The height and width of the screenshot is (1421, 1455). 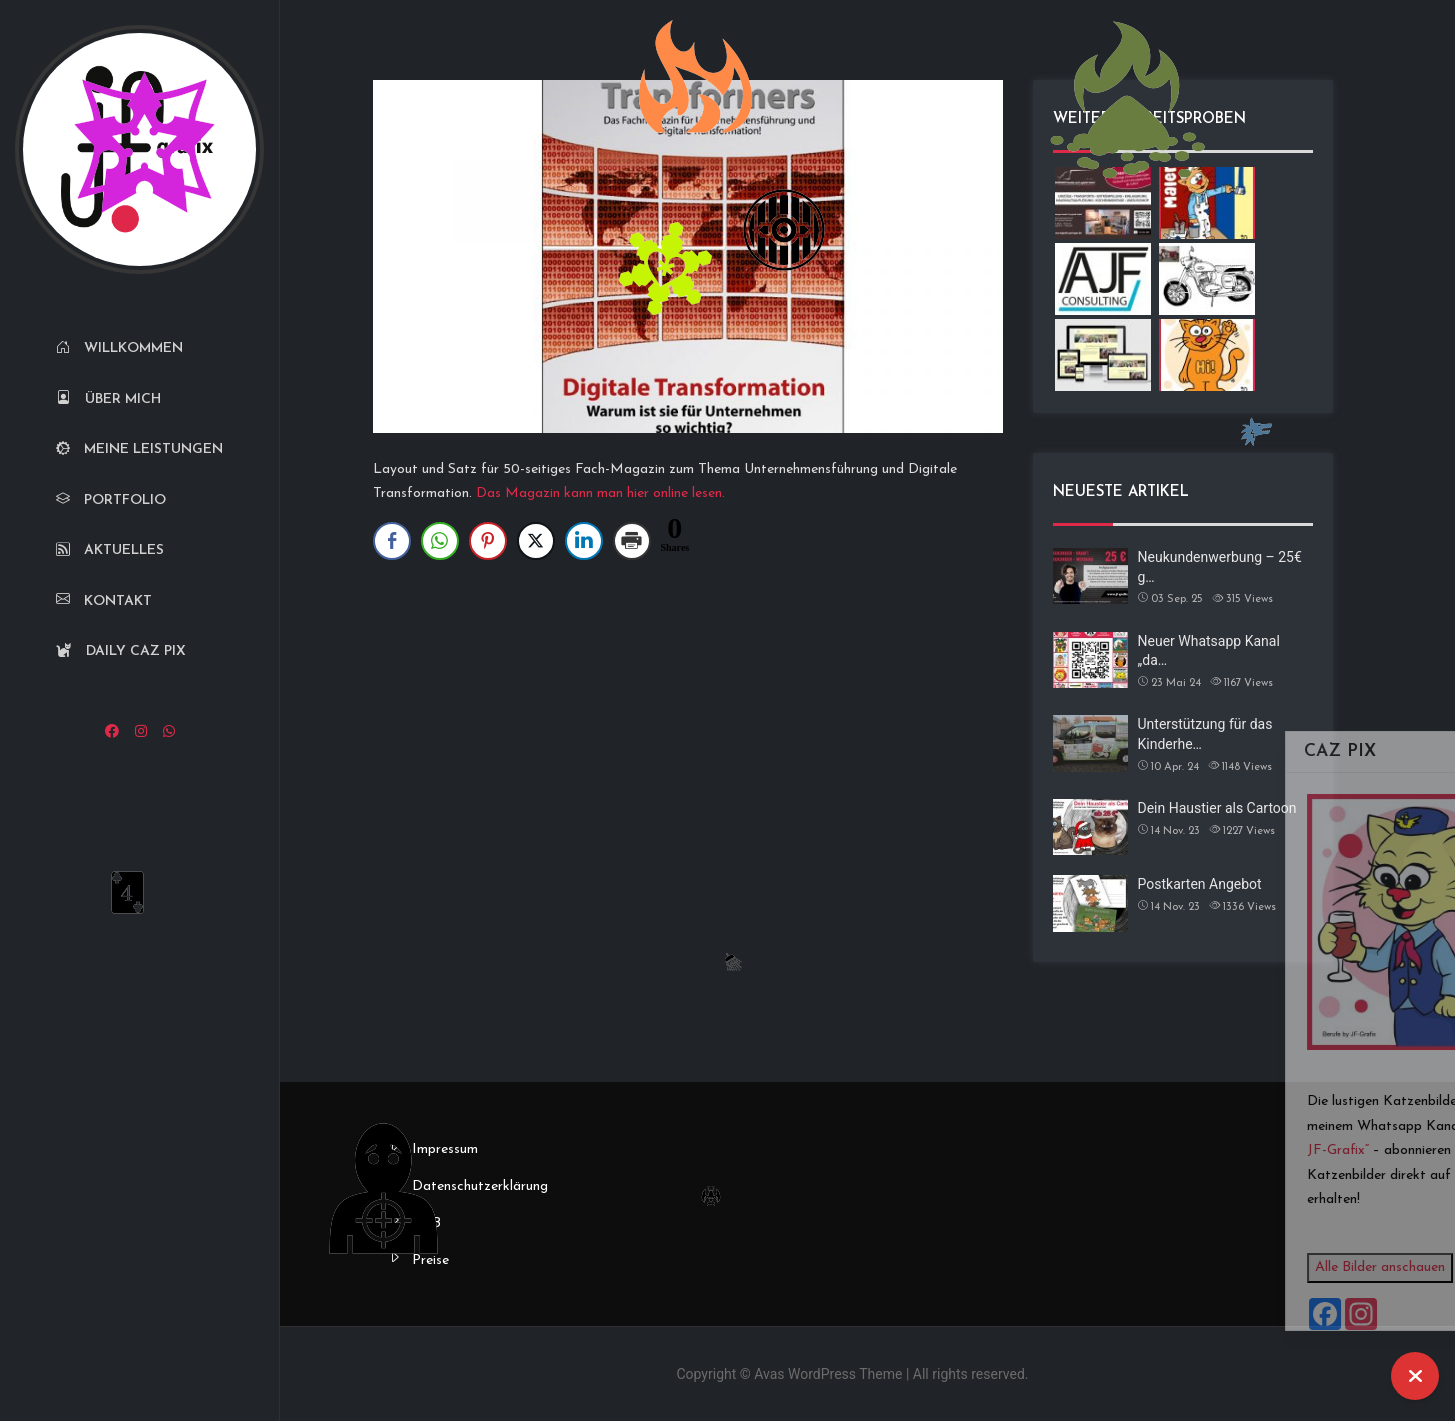 What do you see at coordinates (383, 1188) in the screenshot?
I see `target or aim at an enemy` at bounding box center [383, 1188].